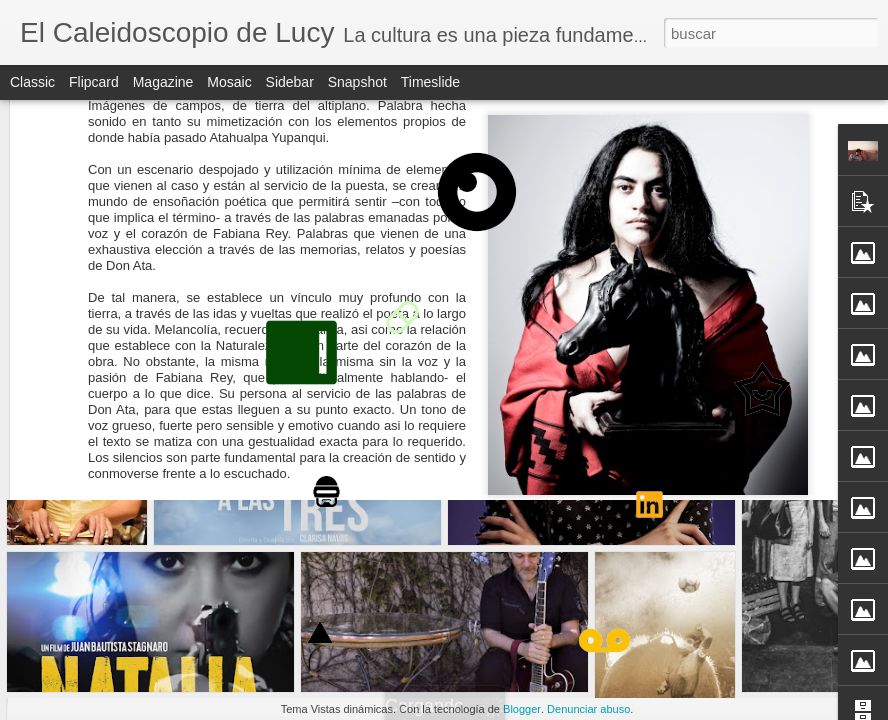  Describe the element at coordinates (402, 317) in the screenshot. I see `view medication information` at that location.